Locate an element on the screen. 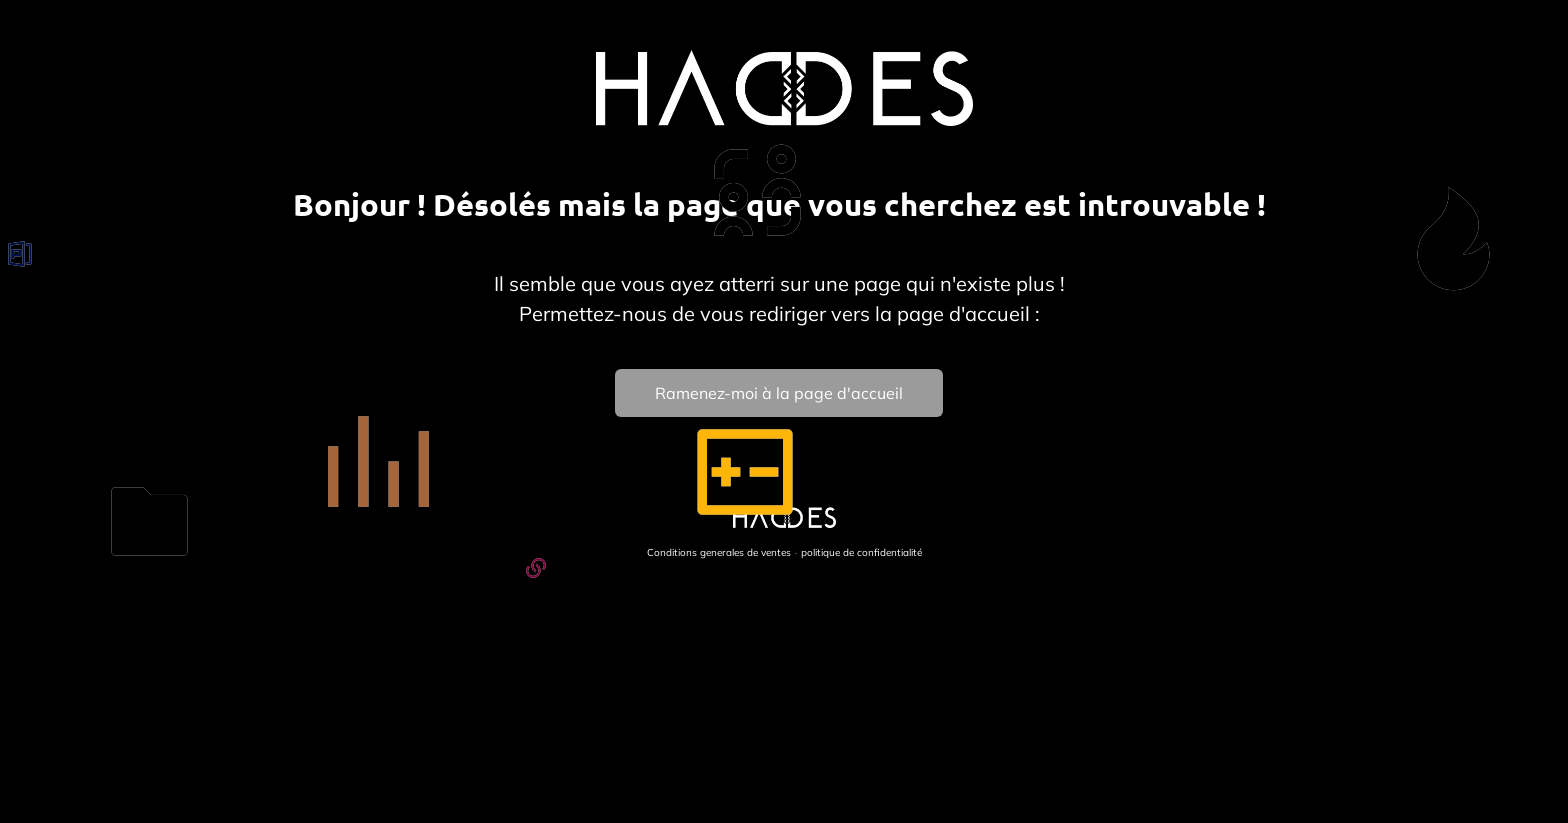 The image size is (1568, 823). open a PowerPoint presentation file is located at coordinates (20, 254).